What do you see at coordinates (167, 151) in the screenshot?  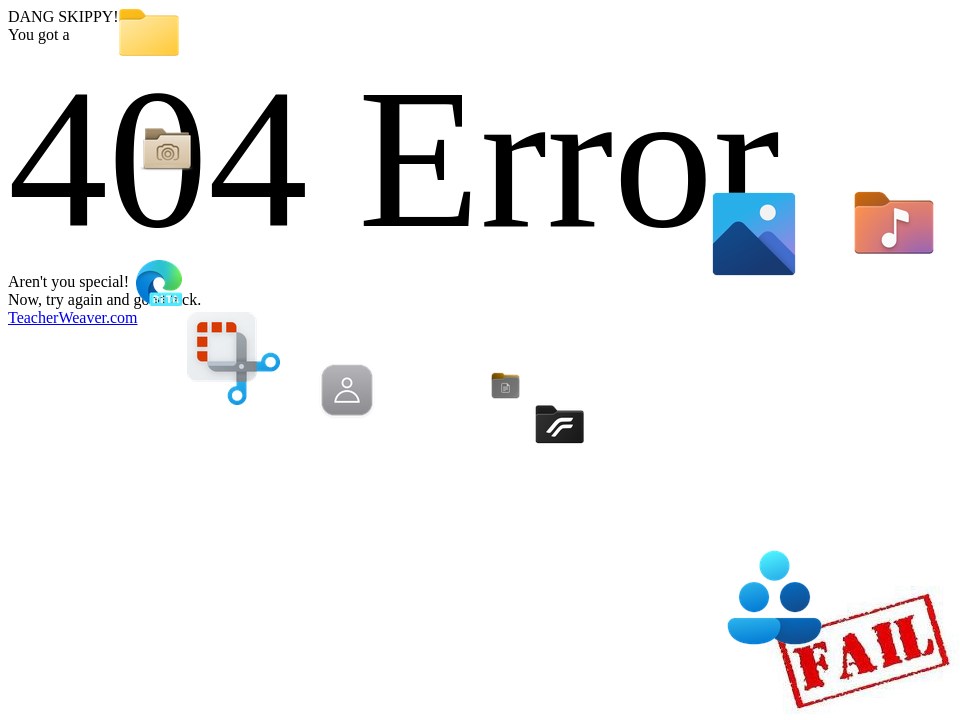 I see `open your pictures folder` at bounding box center [167, 151].